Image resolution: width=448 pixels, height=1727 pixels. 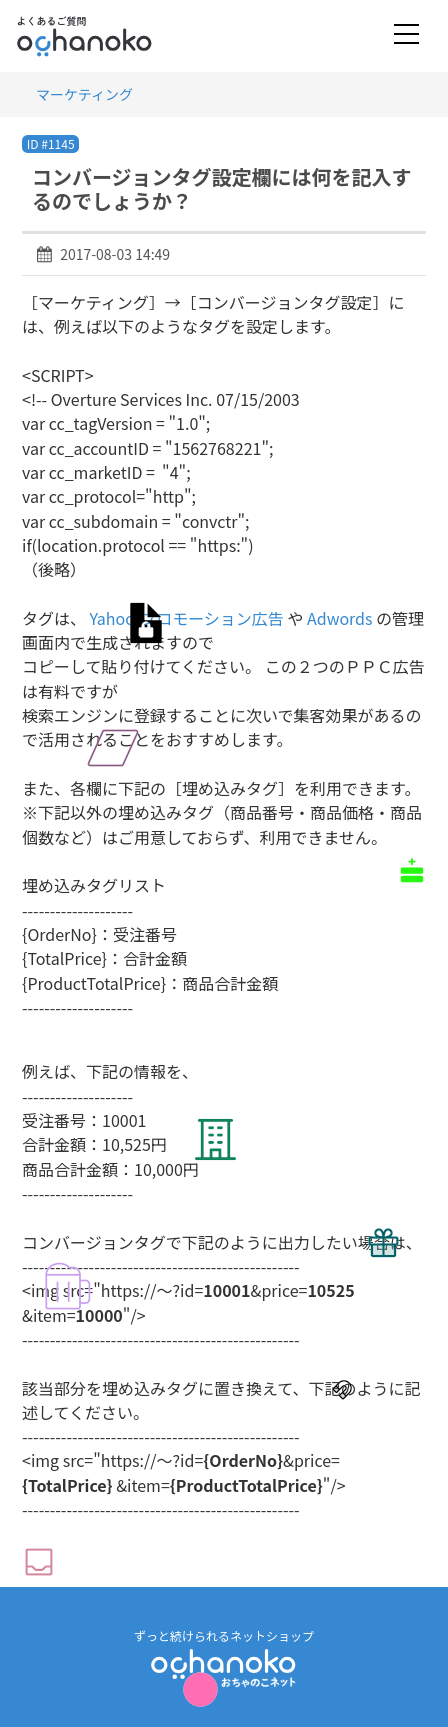 I want to click on view or redeem a gift, so click(x=383, y=1244).